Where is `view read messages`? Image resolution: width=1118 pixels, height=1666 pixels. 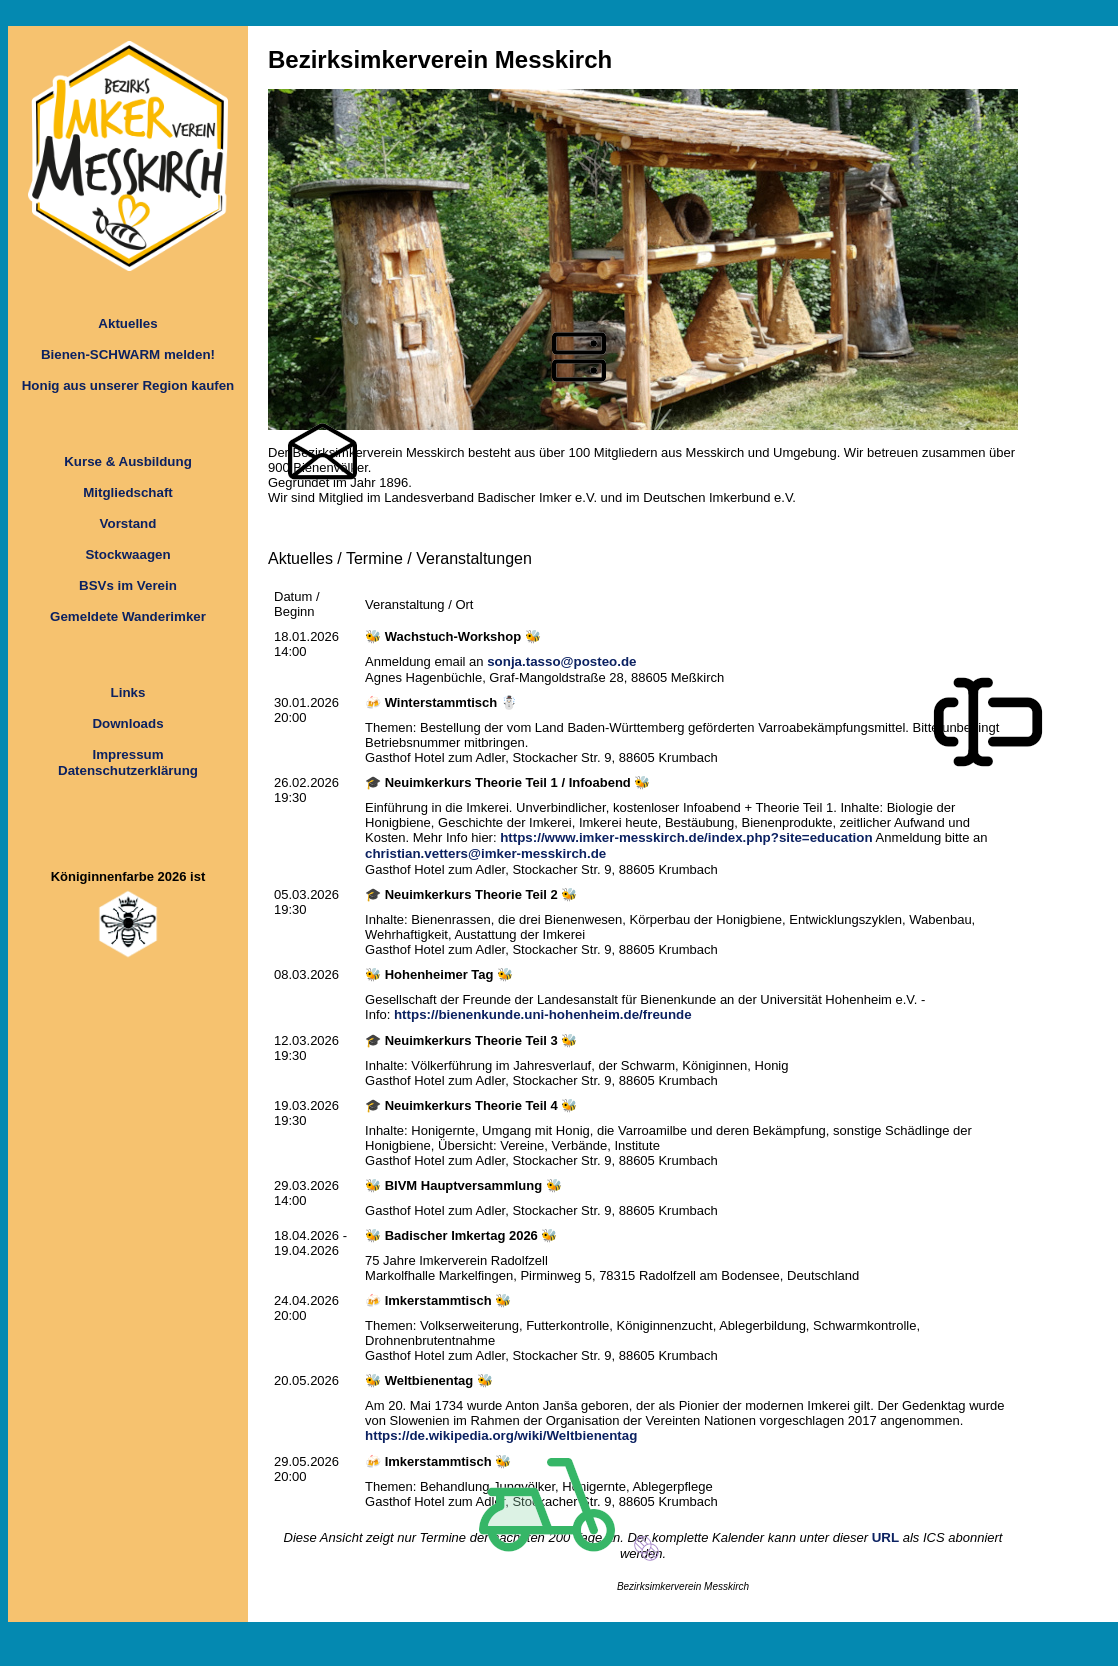
view read messages is located at coordinates (322, 453).